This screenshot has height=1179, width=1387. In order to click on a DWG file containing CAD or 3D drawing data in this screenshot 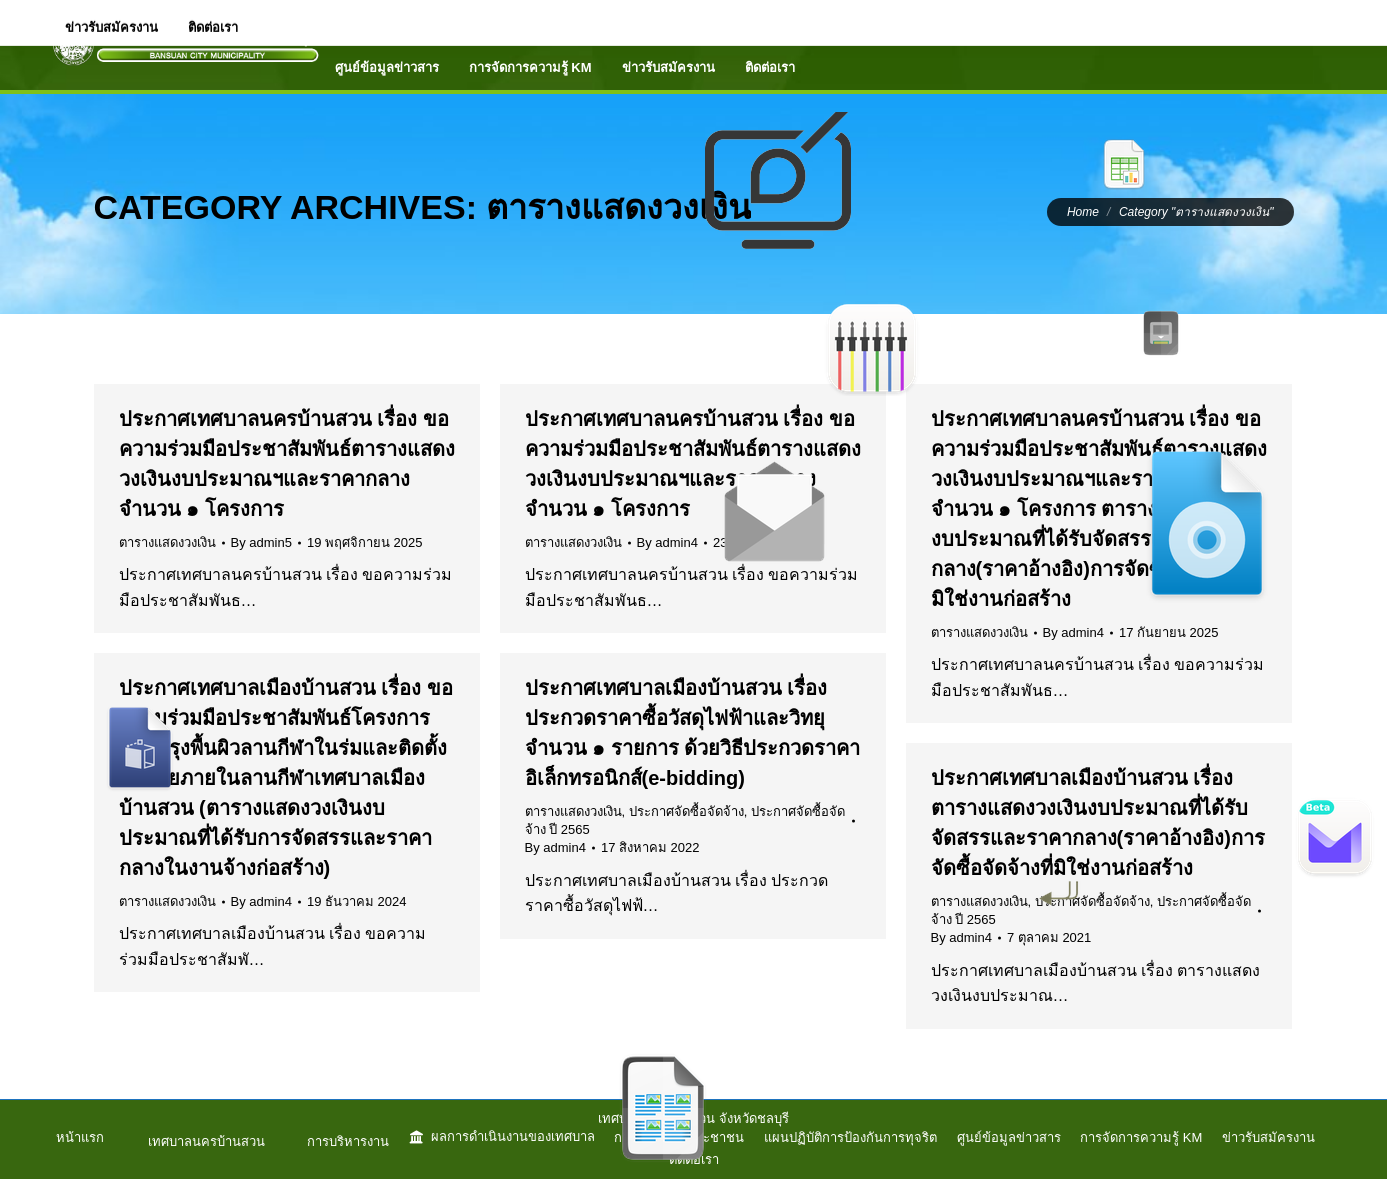, I will do `click(140, 749)`.